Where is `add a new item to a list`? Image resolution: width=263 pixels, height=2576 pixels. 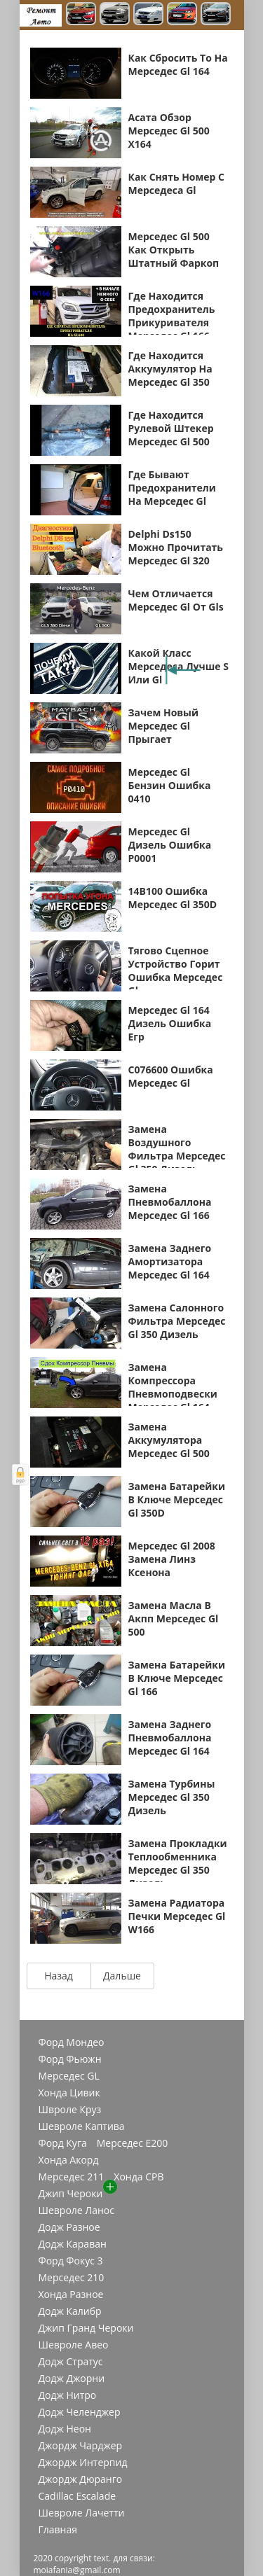
add a new item to a list is located at coordinates (110, 2187).